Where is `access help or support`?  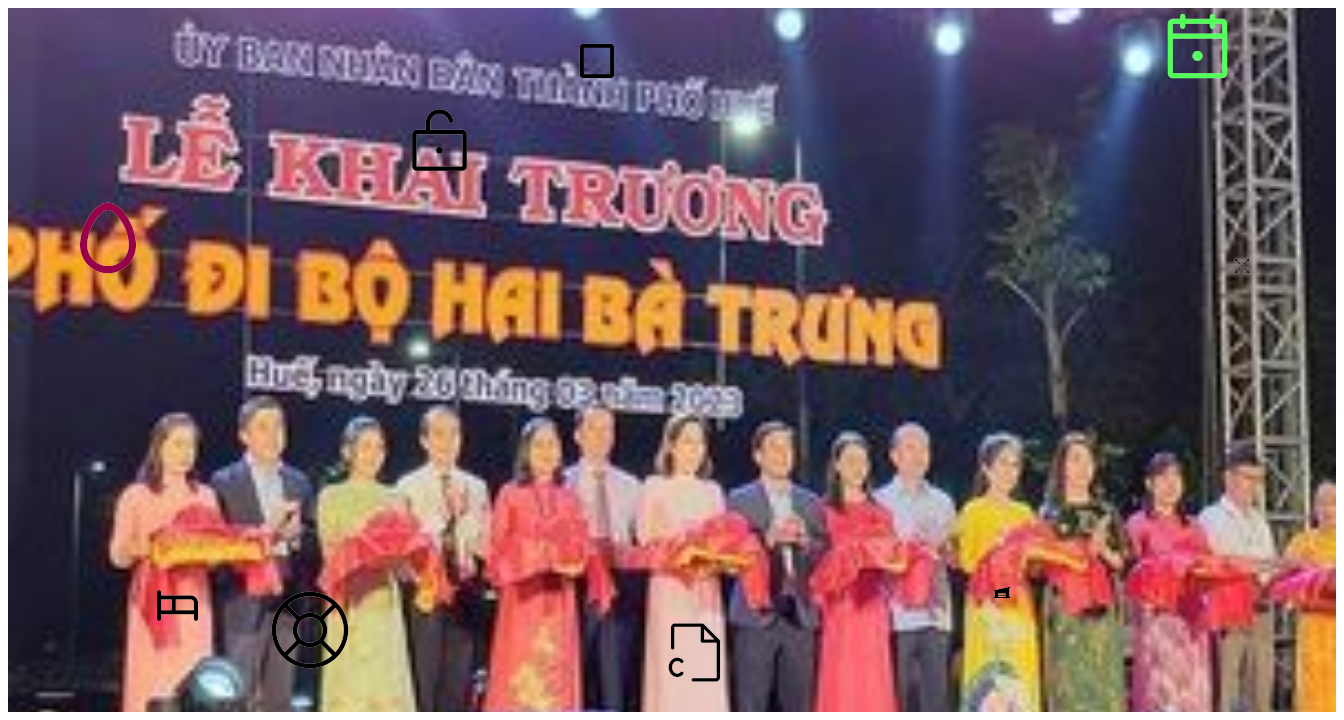 access help or support is located at coordinates (310, 630).